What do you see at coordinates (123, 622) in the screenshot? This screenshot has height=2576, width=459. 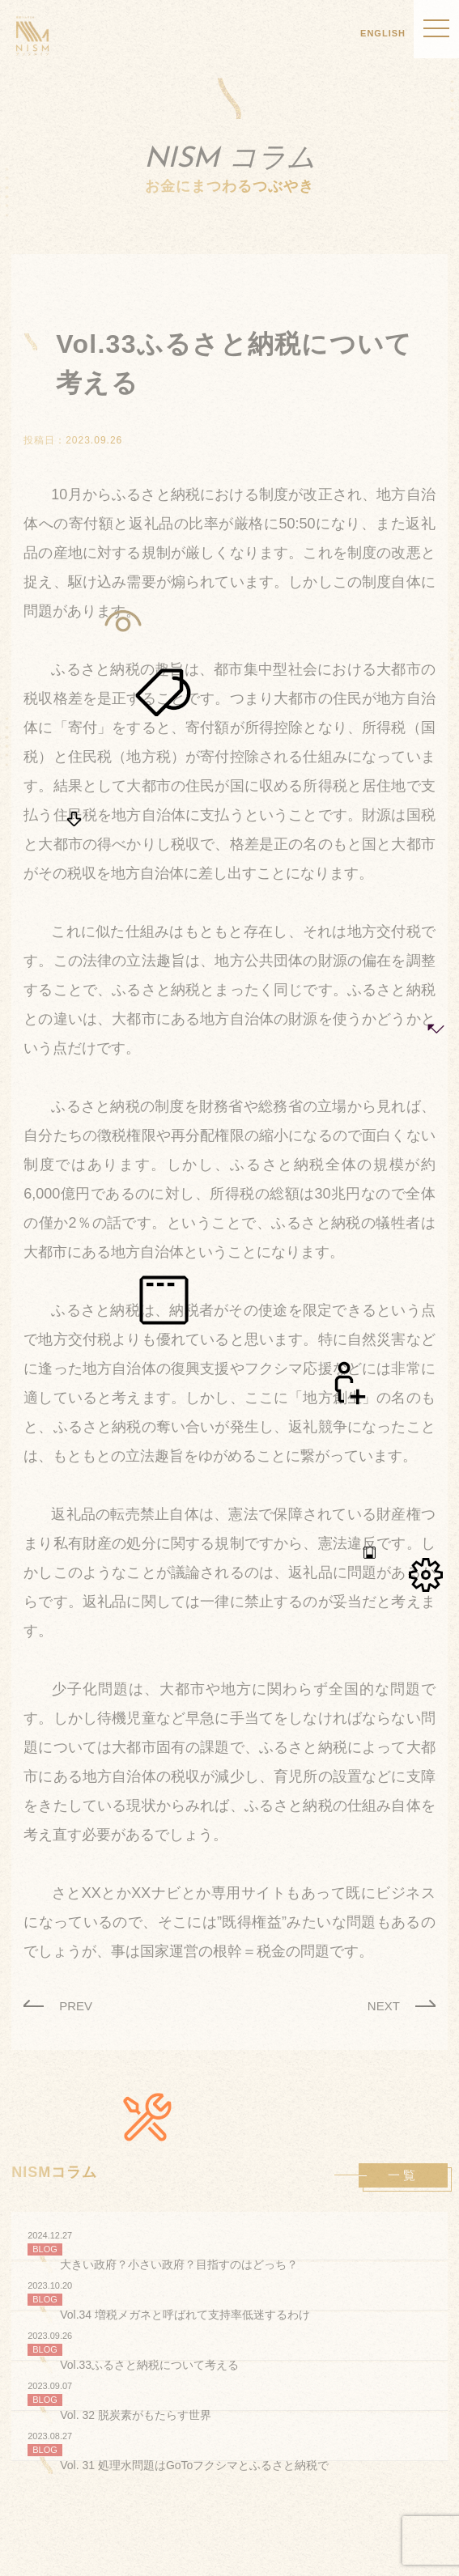 I see `toggle visibility of a file or element` at bounding box center [123, 622].